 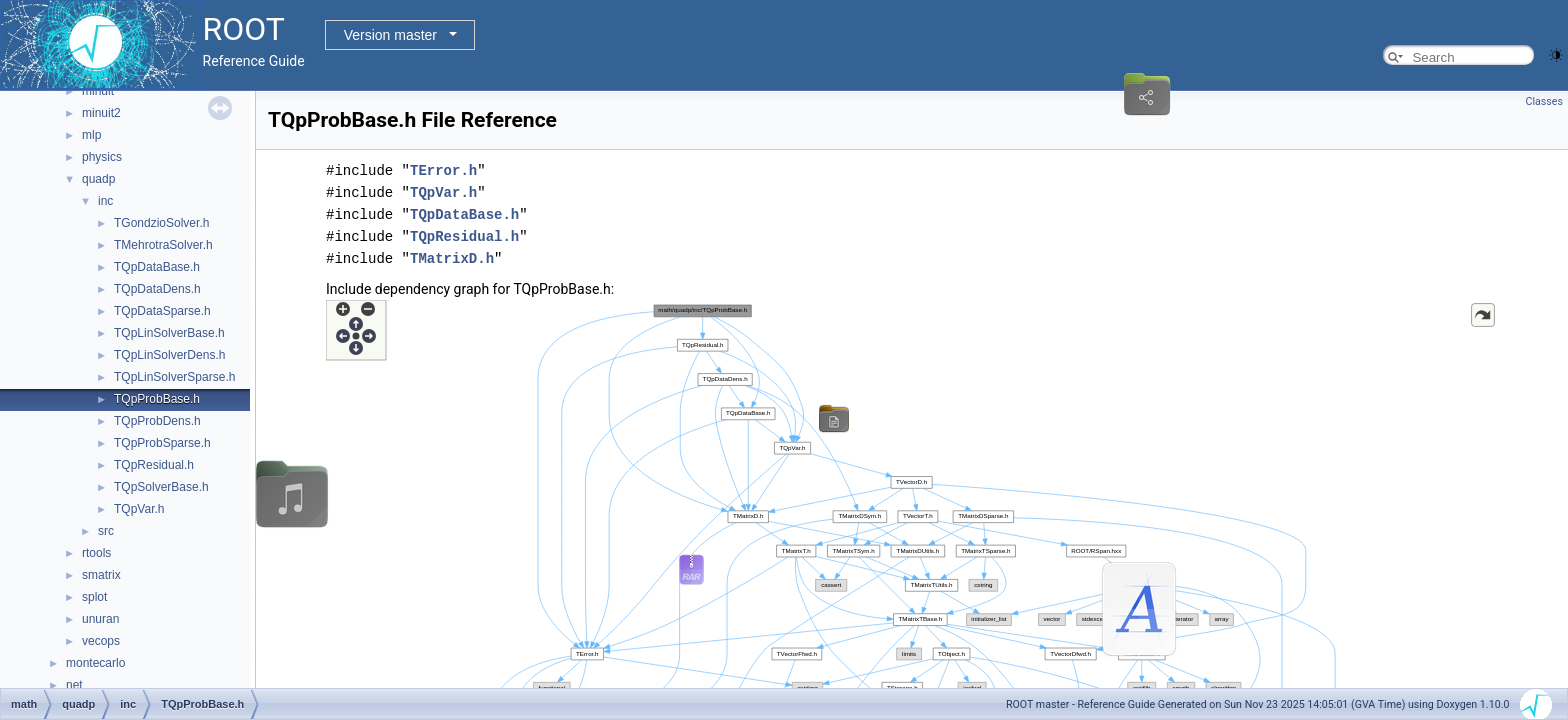 What do you see at coordinates (292, 494) in the screenshot?
I see `open your music folder` at bounding box center [292, 494].